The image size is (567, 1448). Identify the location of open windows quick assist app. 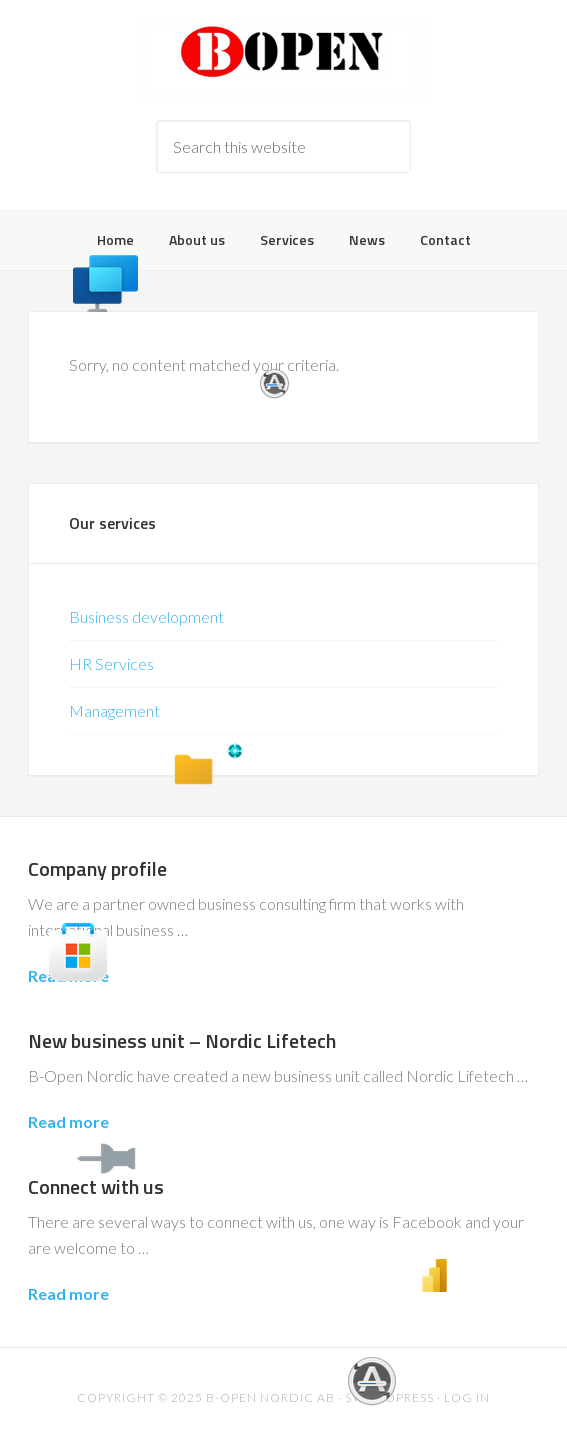
(105, 279).